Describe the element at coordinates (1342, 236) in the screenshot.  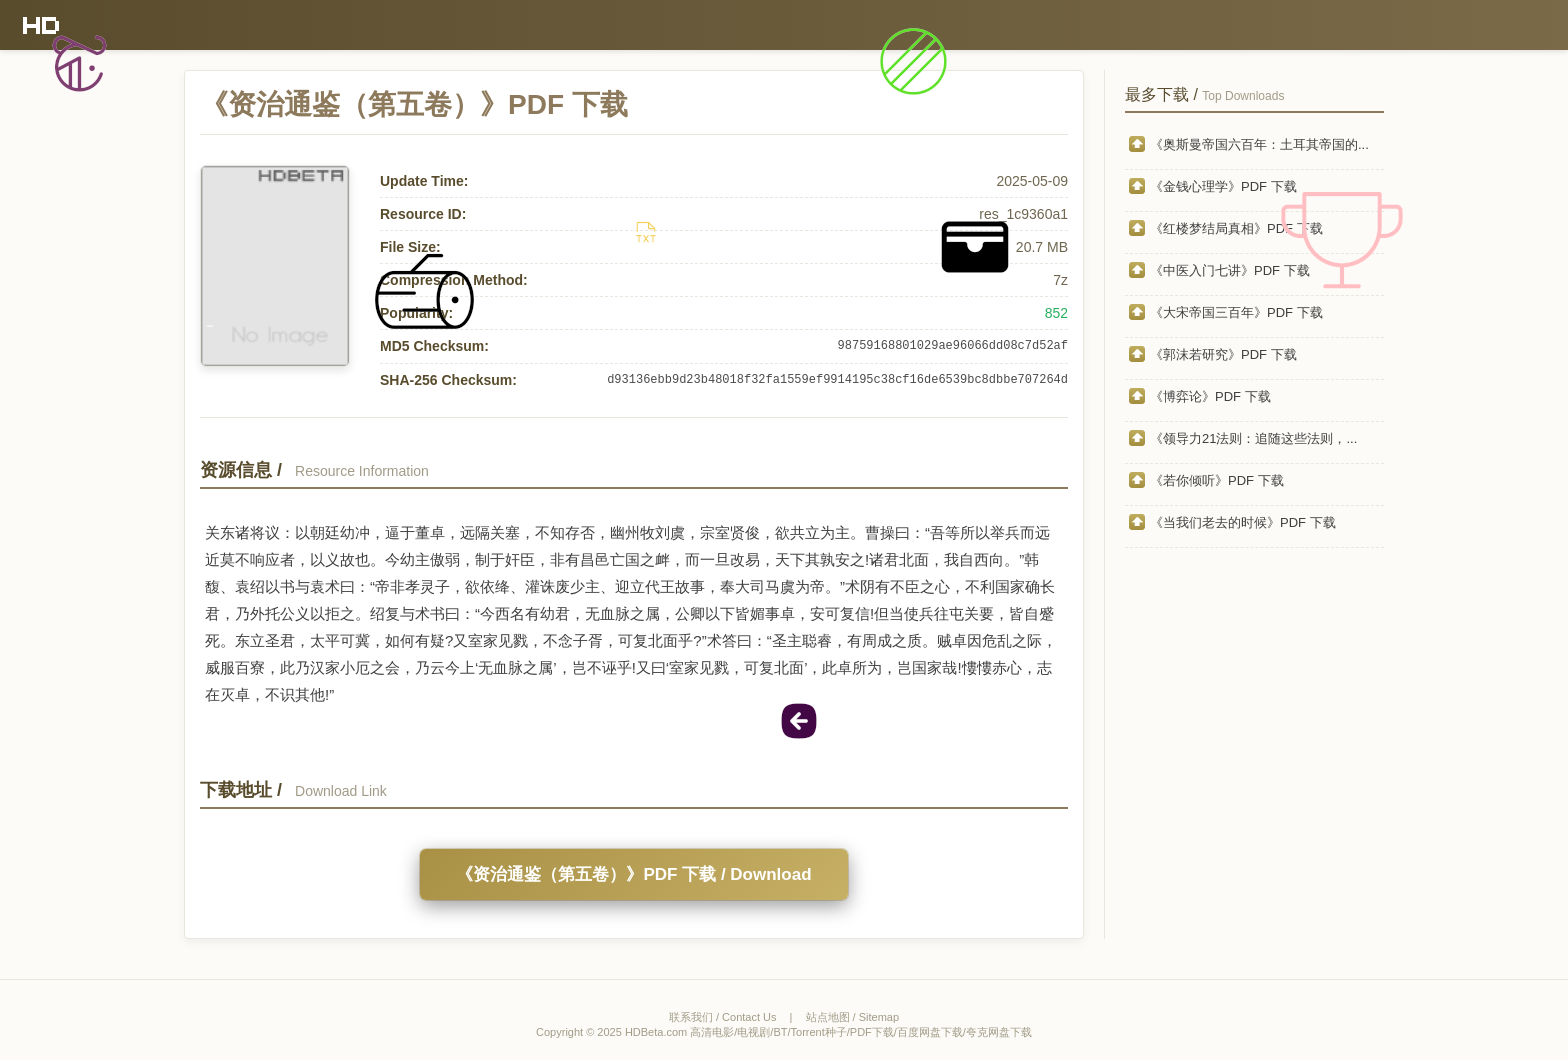
I see `view achievements or awards` at that location.